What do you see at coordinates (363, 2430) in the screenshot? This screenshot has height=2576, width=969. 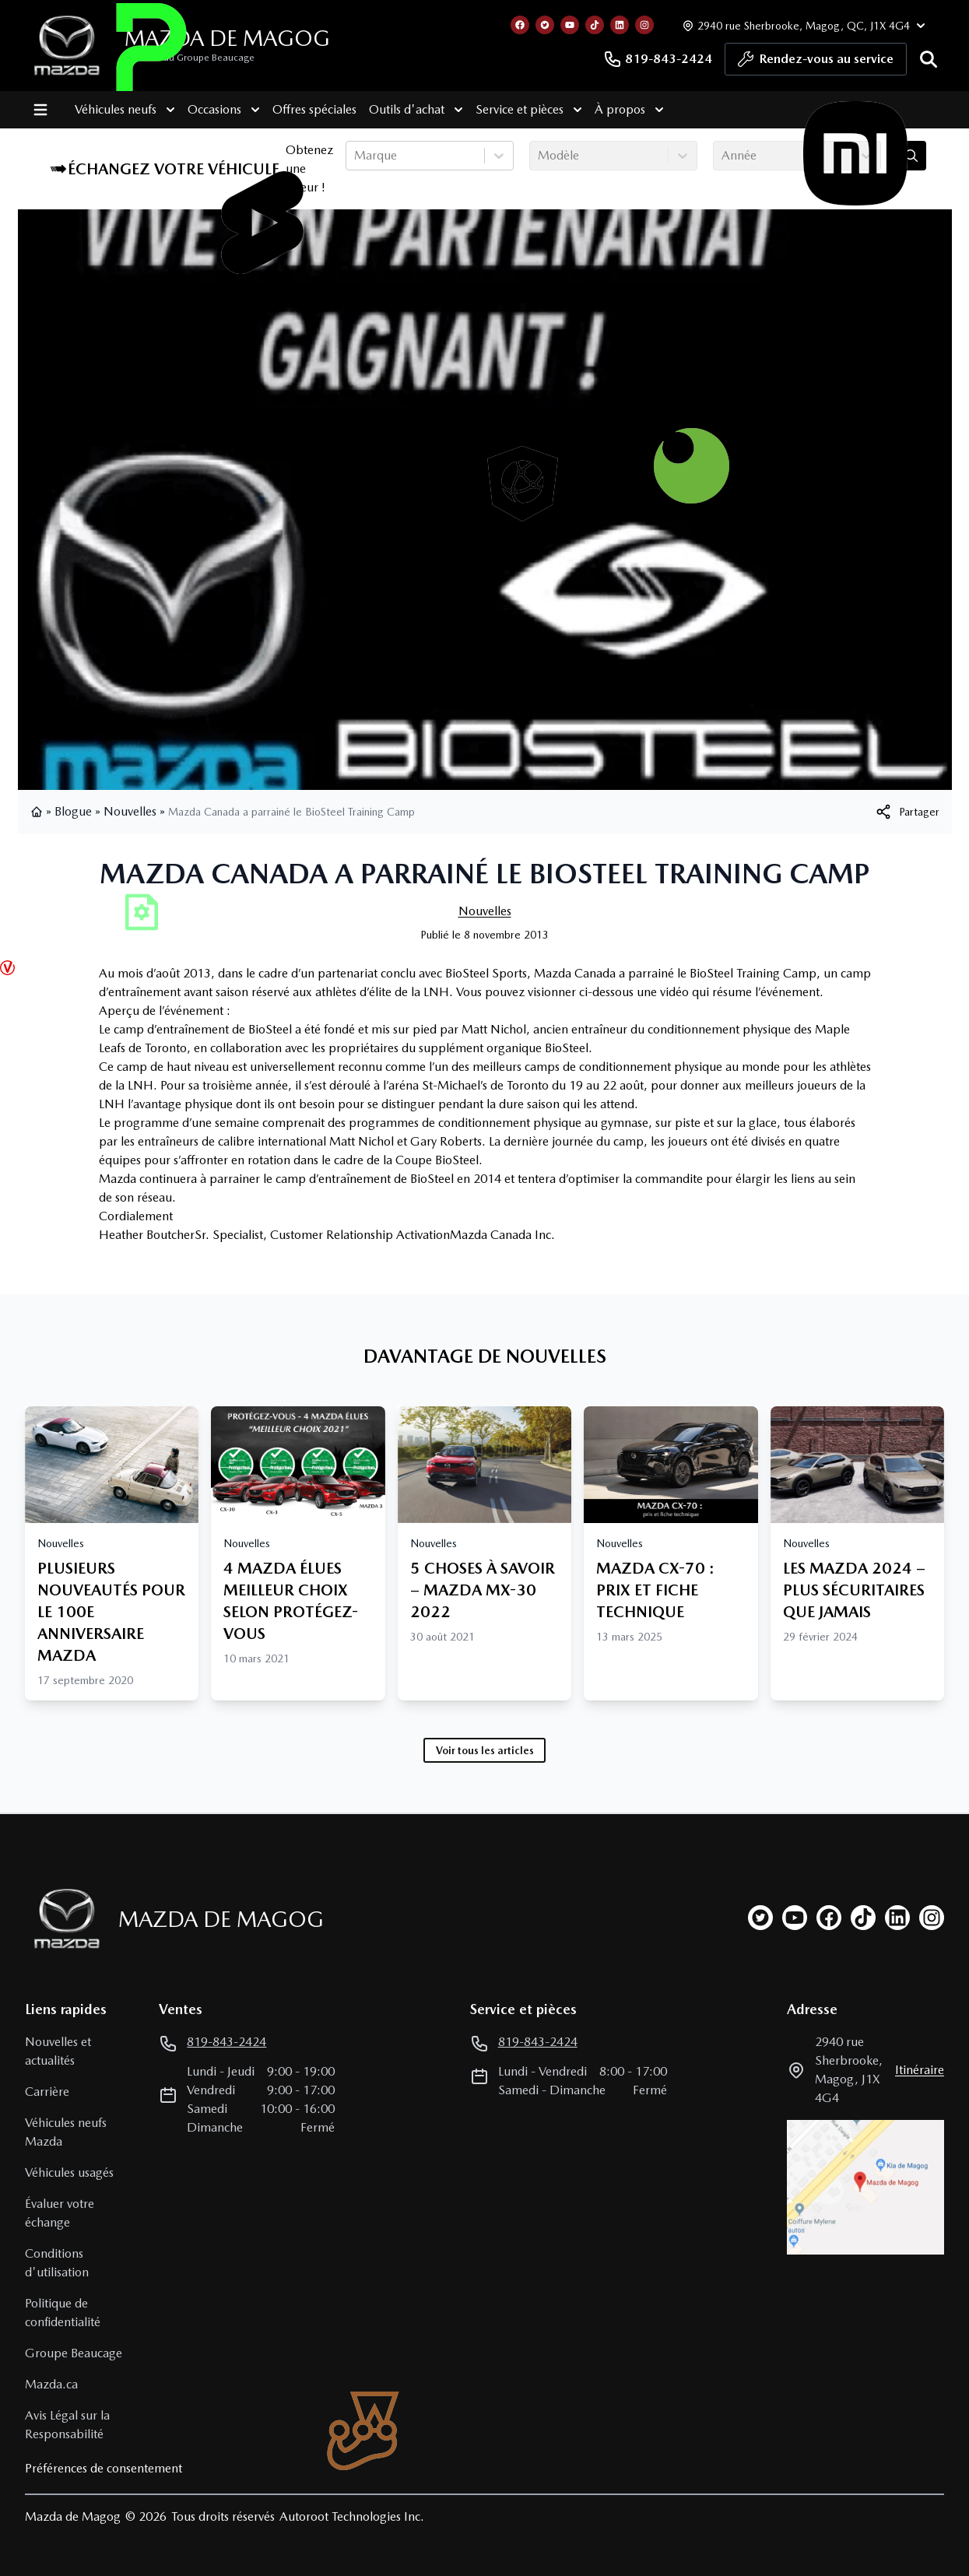 I see `jest testing framework logo` at bounding box center [363, 2430].